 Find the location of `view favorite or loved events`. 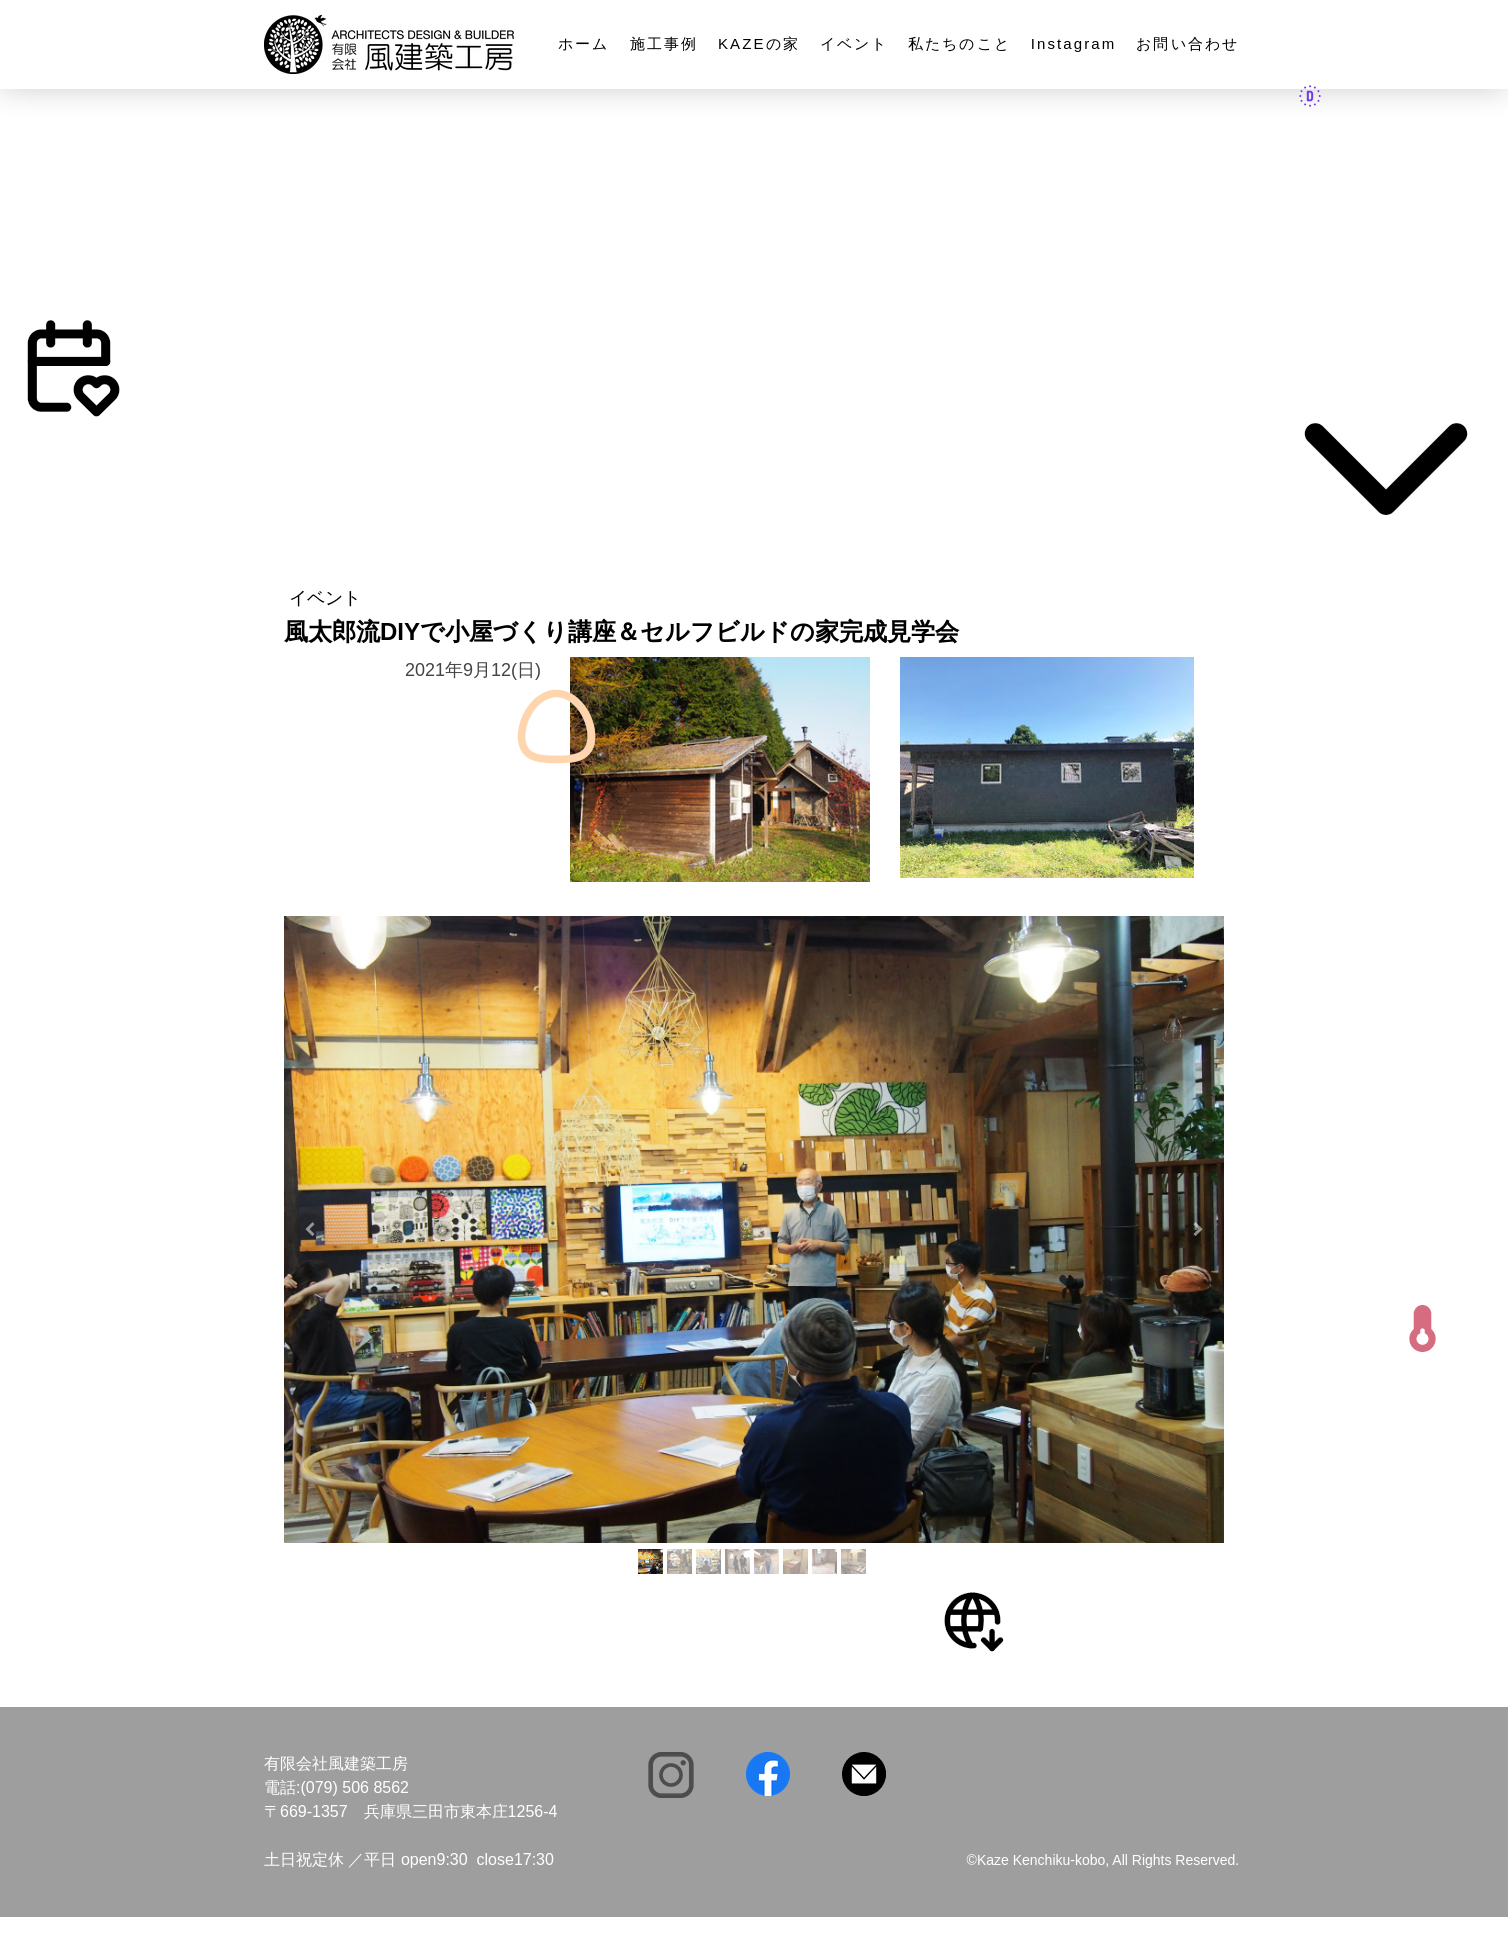

view favorite or loved events is located at coordinates (69, 366).